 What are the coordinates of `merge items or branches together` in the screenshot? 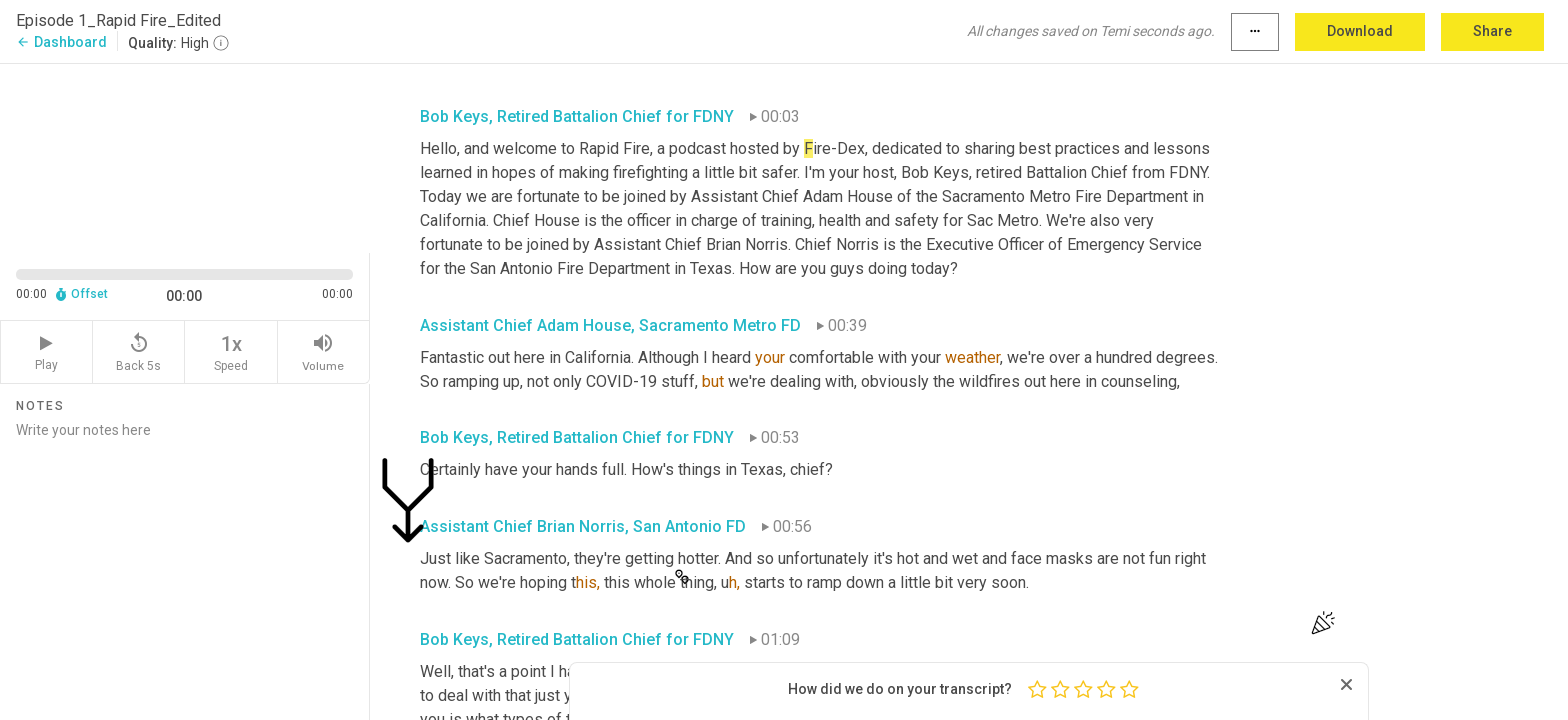 It's located at (408, 497).